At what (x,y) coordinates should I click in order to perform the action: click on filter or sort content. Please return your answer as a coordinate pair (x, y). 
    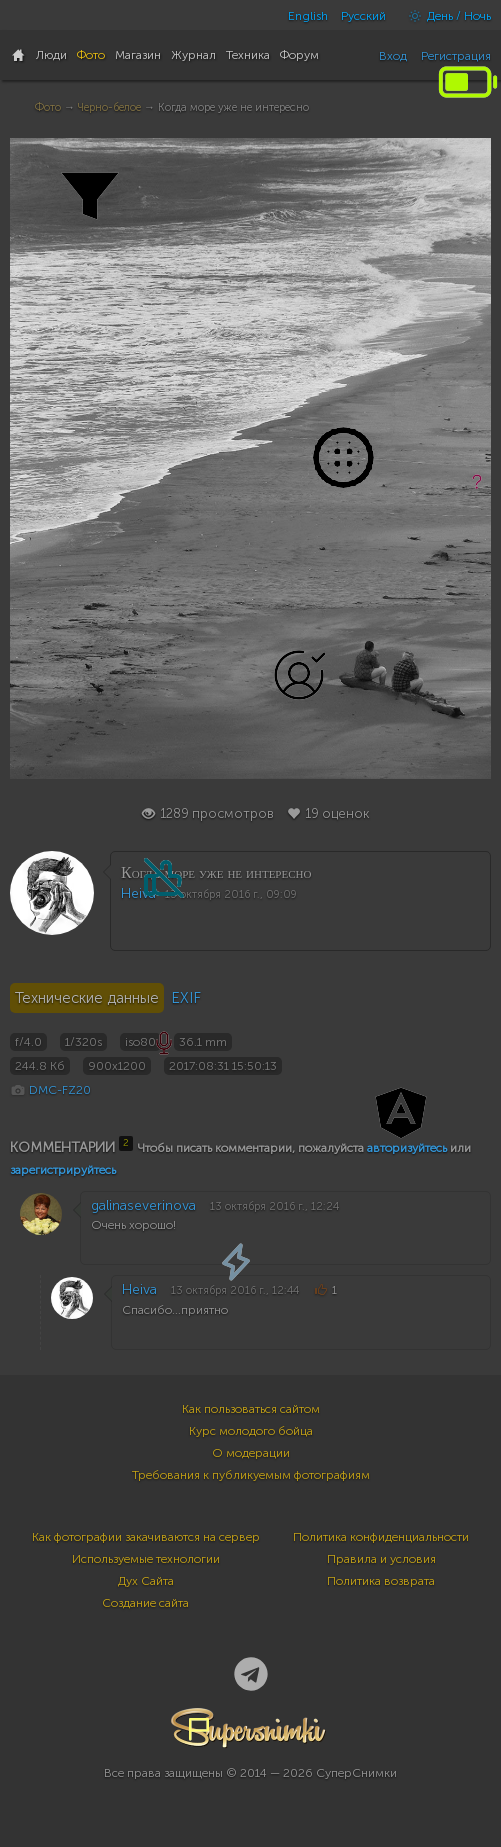
    Looking at the image, I should click on (90, 196).